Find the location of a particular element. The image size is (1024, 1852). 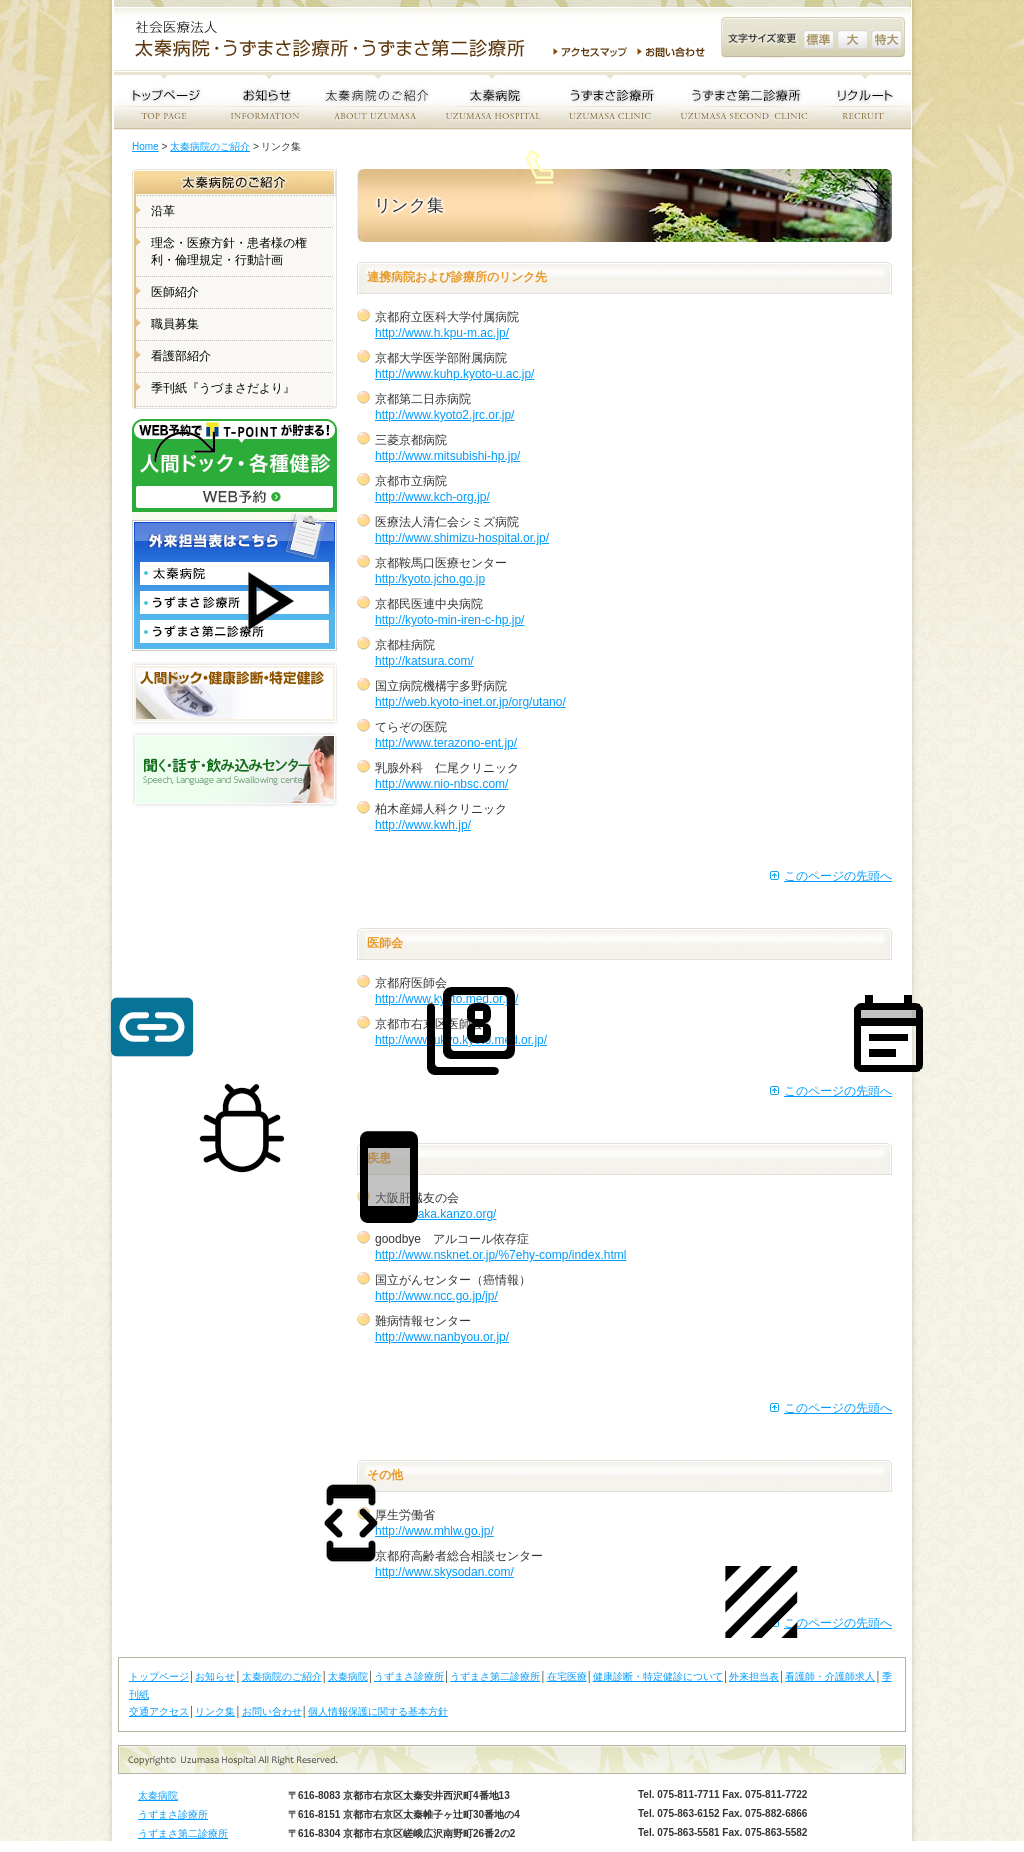

play media content is located at coordinates (265, 601).